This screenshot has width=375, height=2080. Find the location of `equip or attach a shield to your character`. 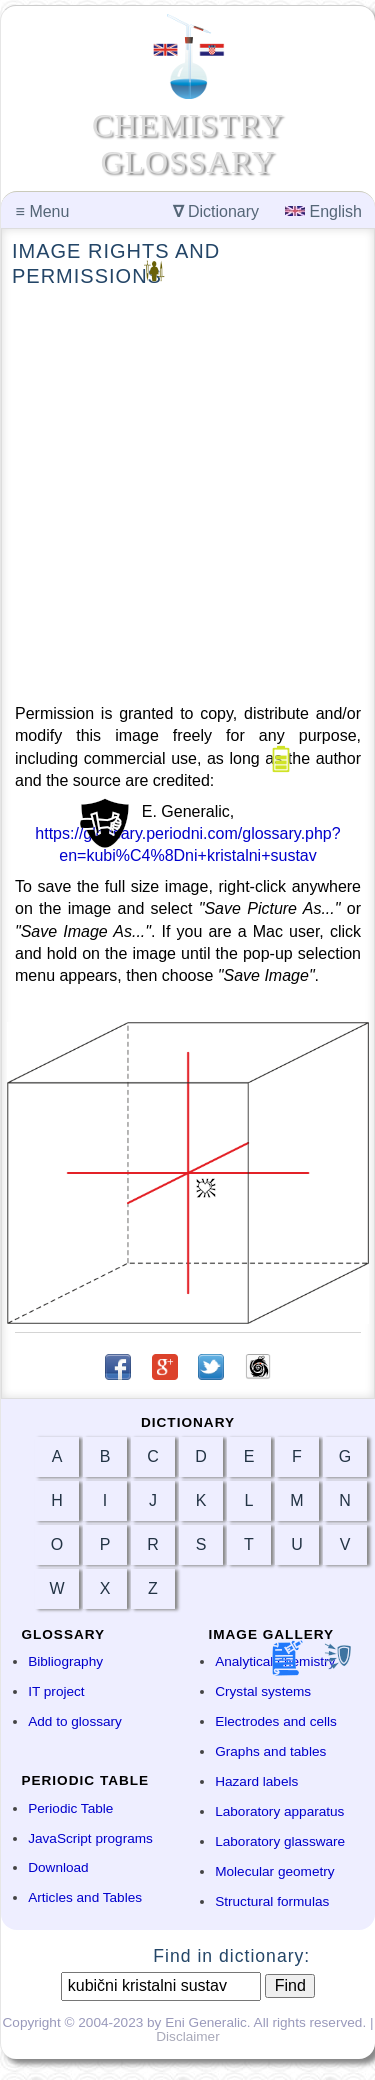

equip or attach a shield to your character is located at coordinates (105, 823).